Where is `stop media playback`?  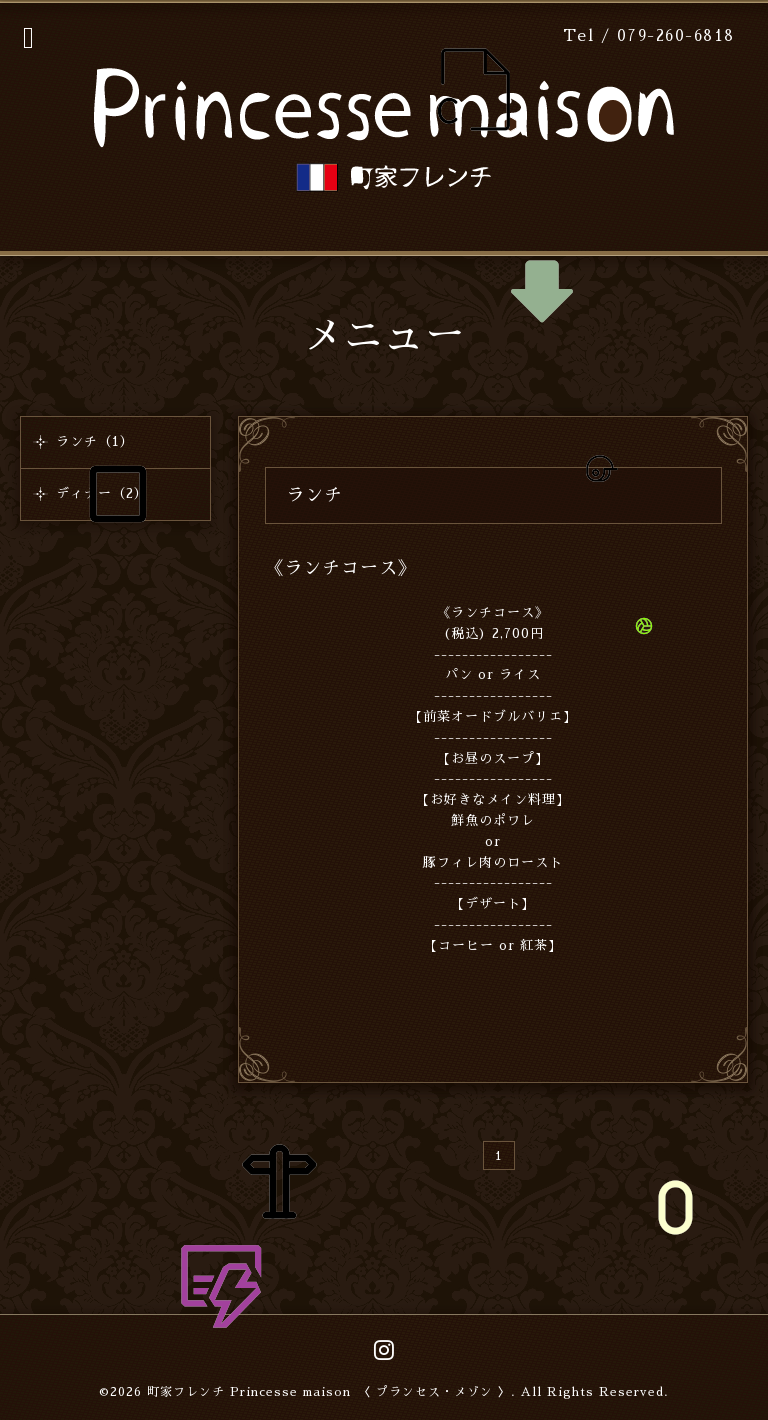 stop media playback is located at coordinates (118, 494).